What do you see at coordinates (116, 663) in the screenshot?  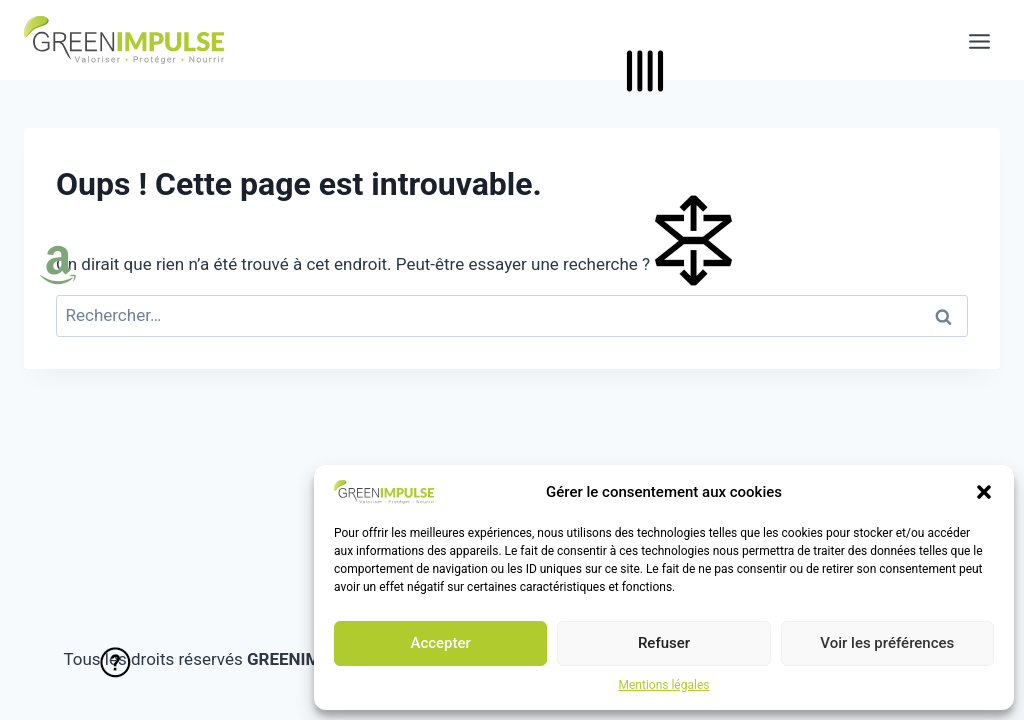 I see `access help or documentation` at bounding box center [116, 663].